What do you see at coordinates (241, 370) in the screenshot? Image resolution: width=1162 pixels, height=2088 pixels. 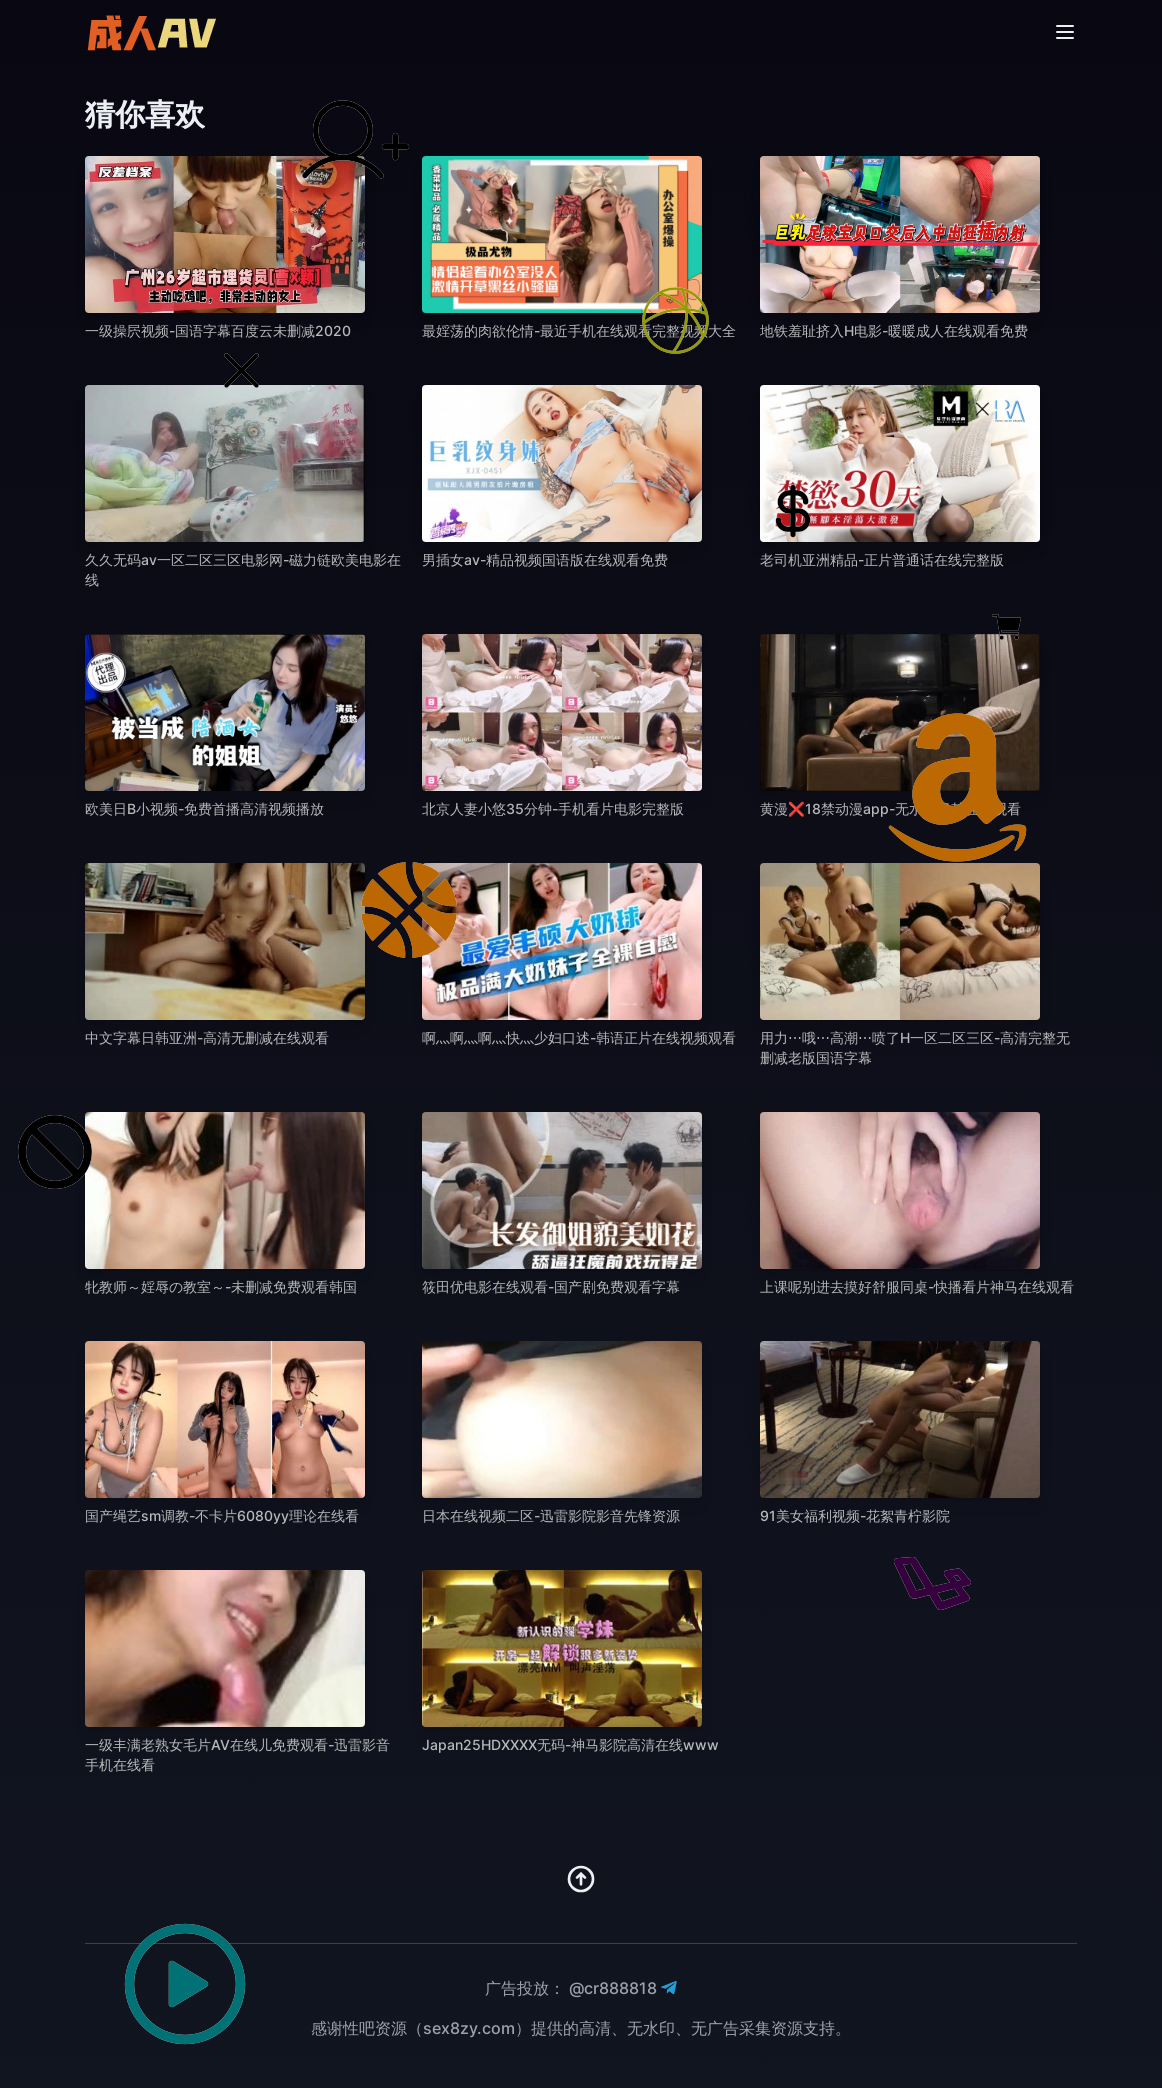 I see `close the current window or dialog` at bounding box center [241, 370].